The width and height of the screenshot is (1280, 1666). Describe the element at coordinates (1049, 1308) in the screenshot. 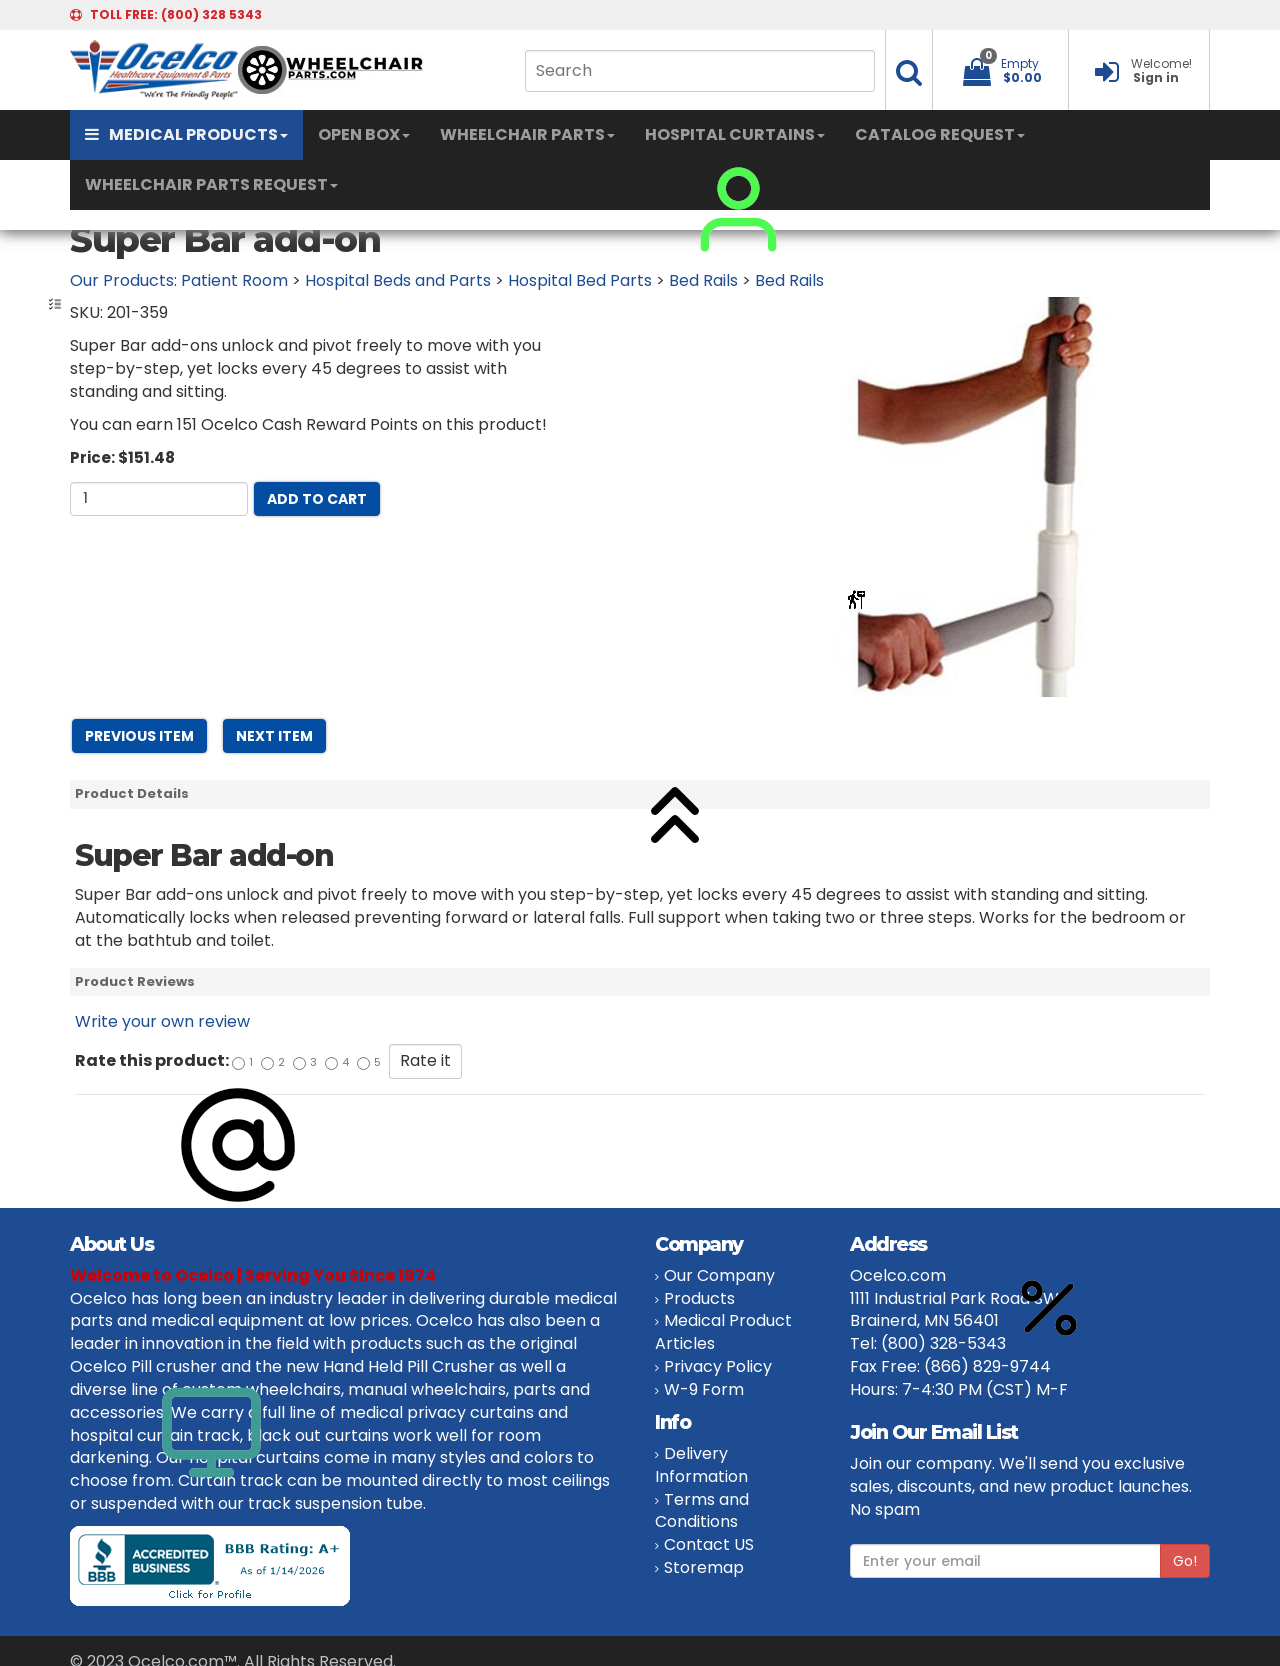

I see `view or apply a discount` at that location.